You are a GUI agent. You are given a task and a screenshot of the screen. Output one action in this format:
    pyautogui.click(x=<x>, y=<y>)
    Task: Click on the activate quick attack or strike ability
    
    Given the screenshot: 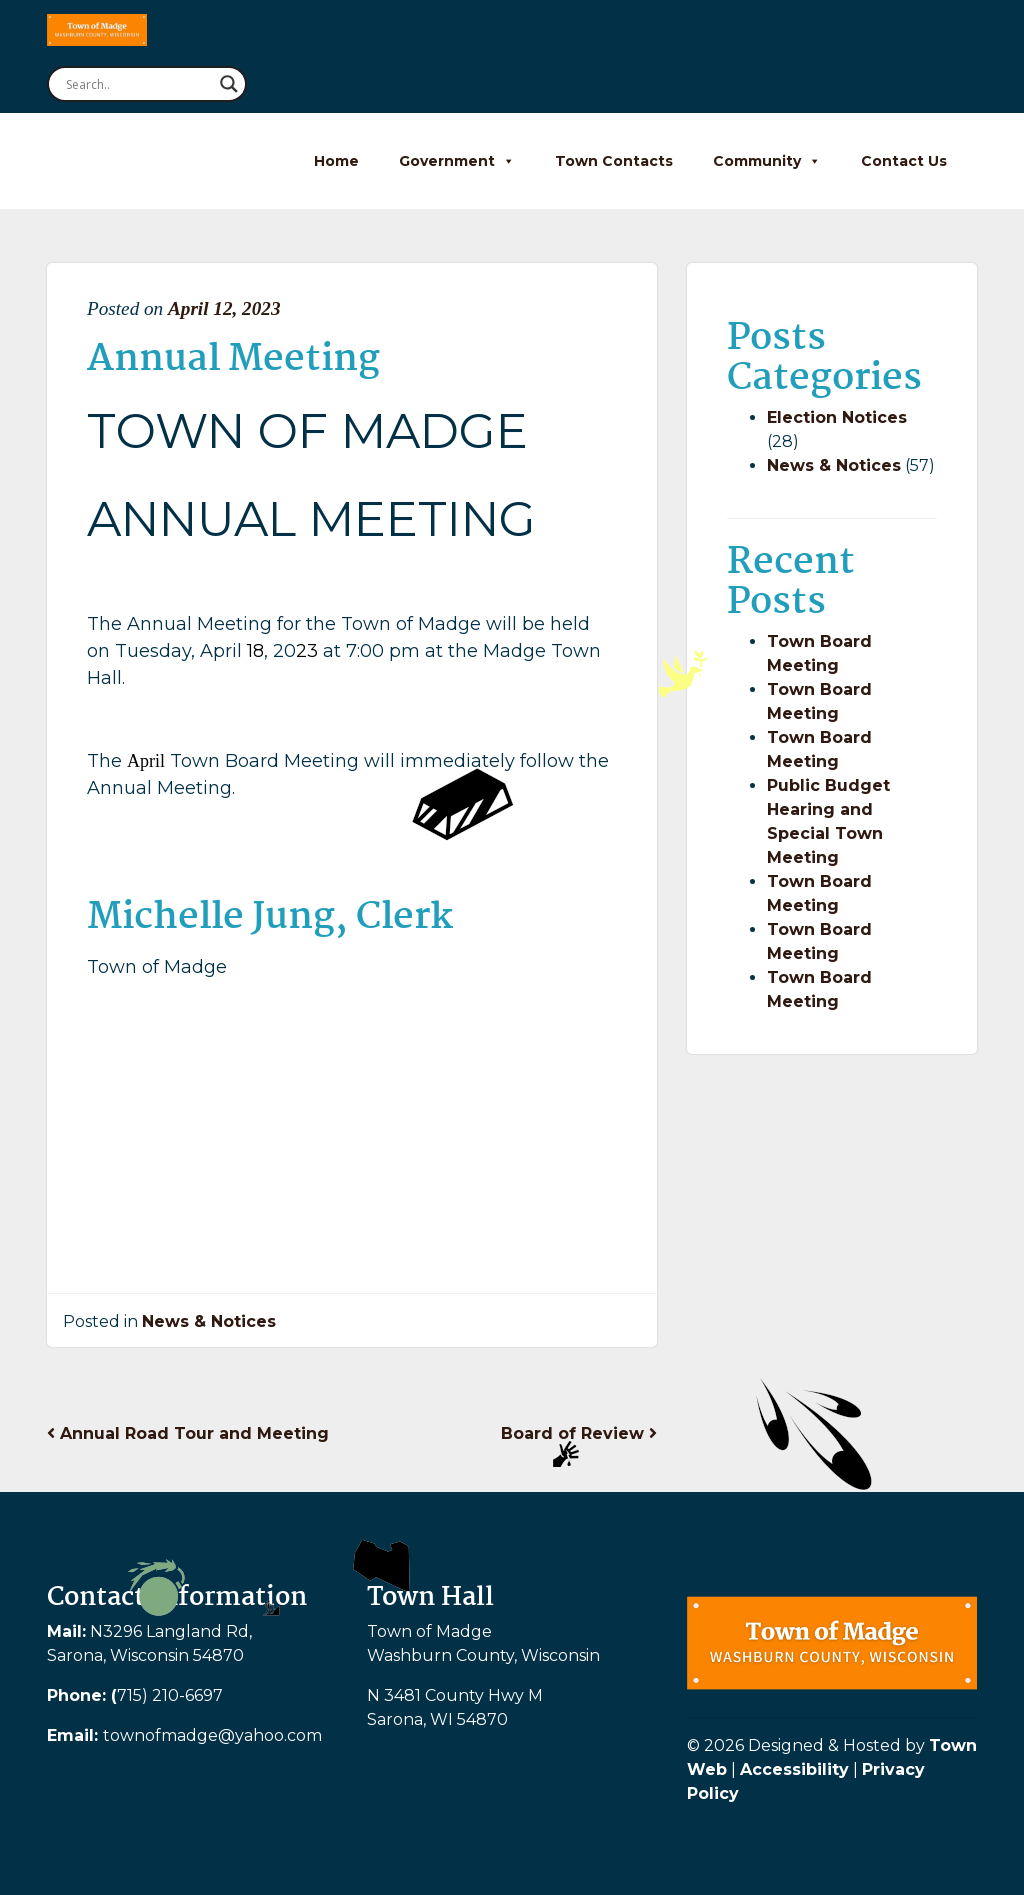 What is the action you would take?
    pyautogui.click(x=813, y=1433)
    